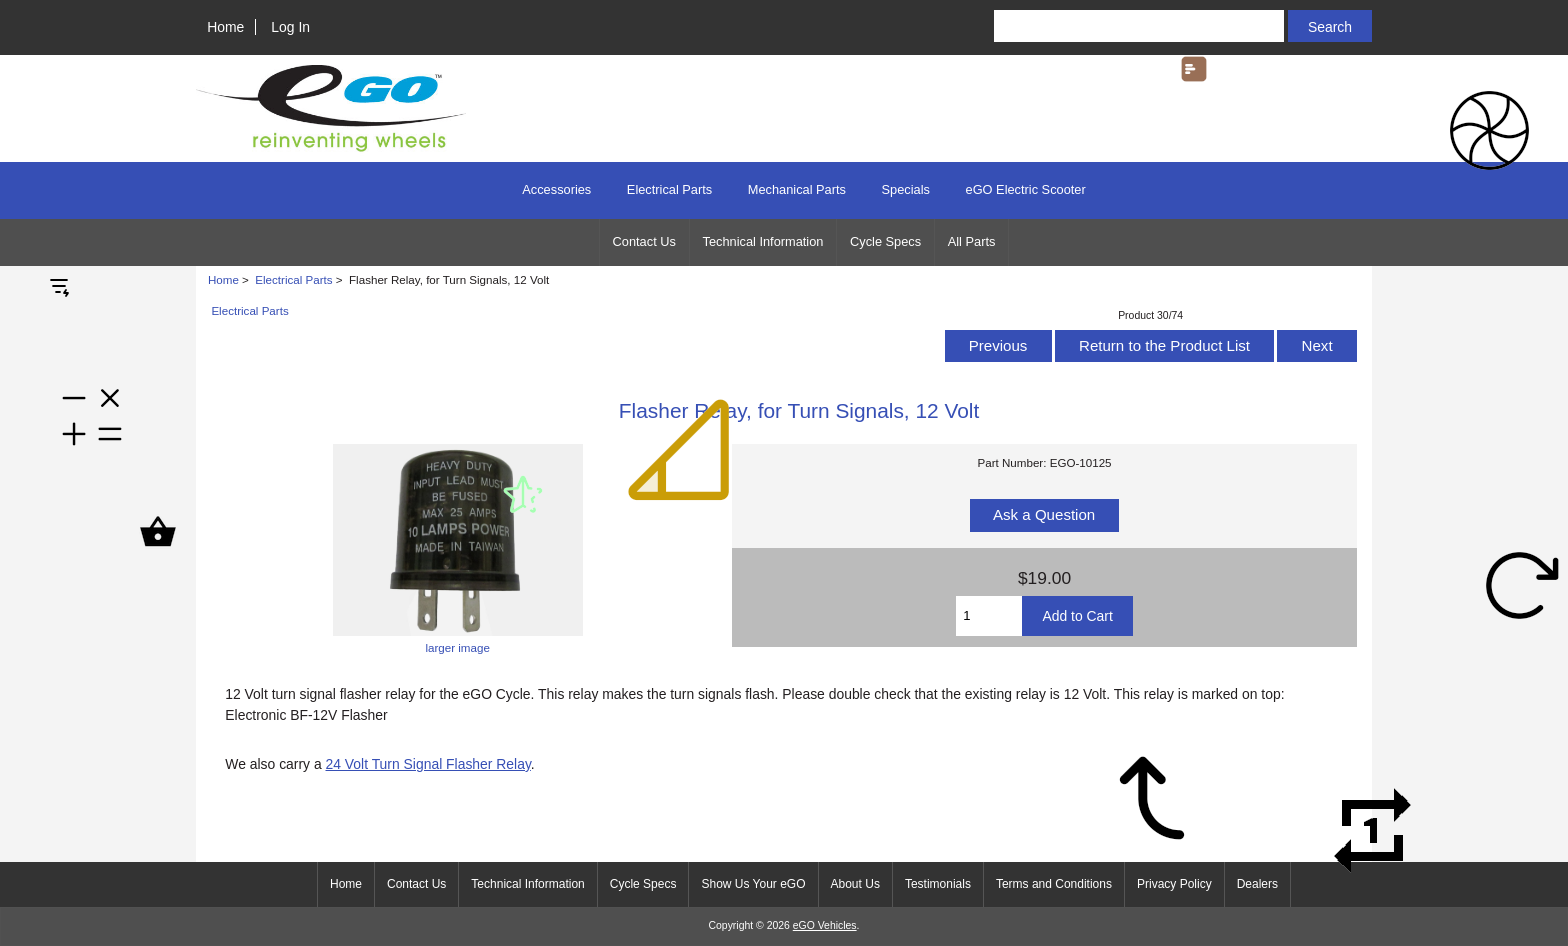 The image size is (1568, 946). Describe the element at coordinates (59, 286) in the screenshot. I see `apply quick filter settings` at that location.